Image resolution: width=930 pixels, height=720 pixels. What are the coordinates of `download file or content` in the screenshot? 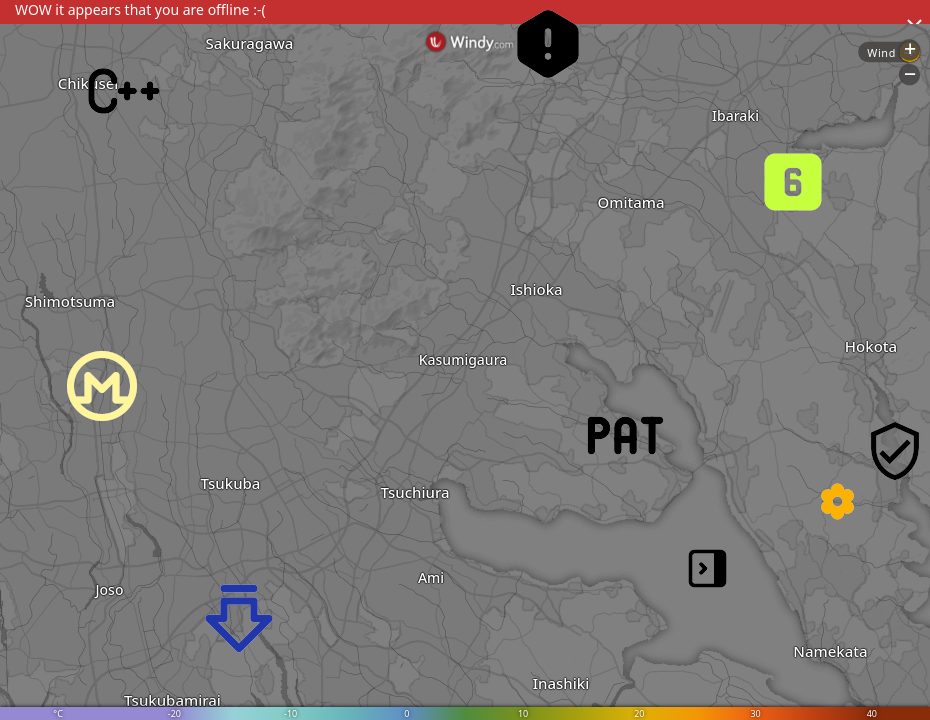 It's located at (239, 616).